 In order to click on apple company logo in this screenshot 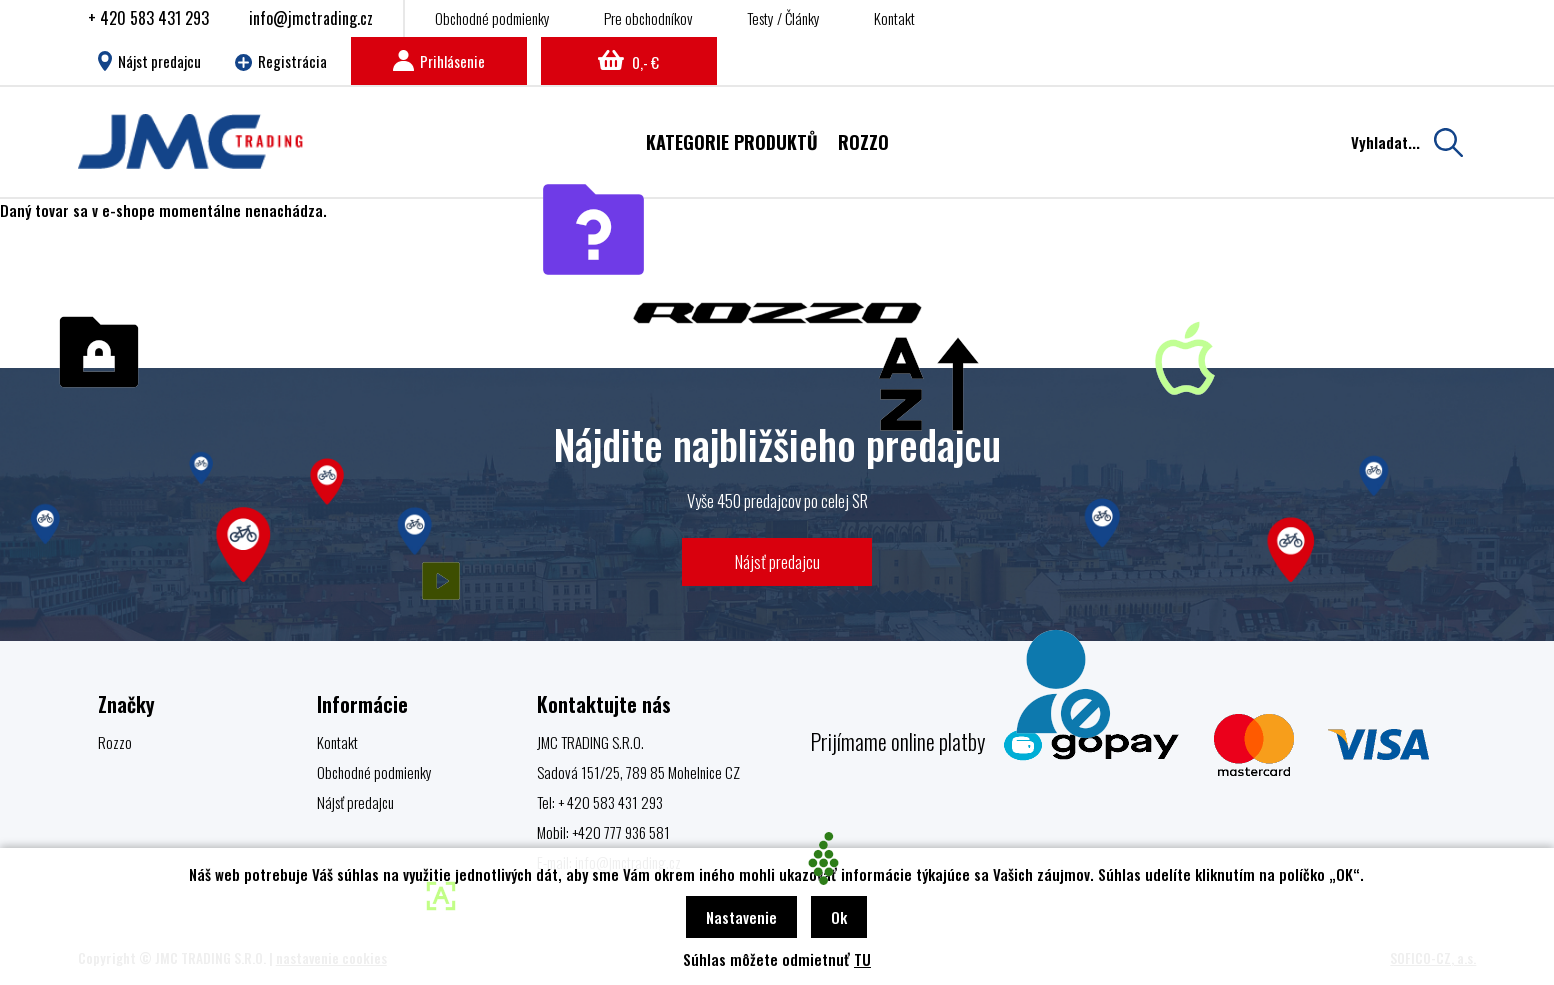, I will do `click(1186, 358)`.